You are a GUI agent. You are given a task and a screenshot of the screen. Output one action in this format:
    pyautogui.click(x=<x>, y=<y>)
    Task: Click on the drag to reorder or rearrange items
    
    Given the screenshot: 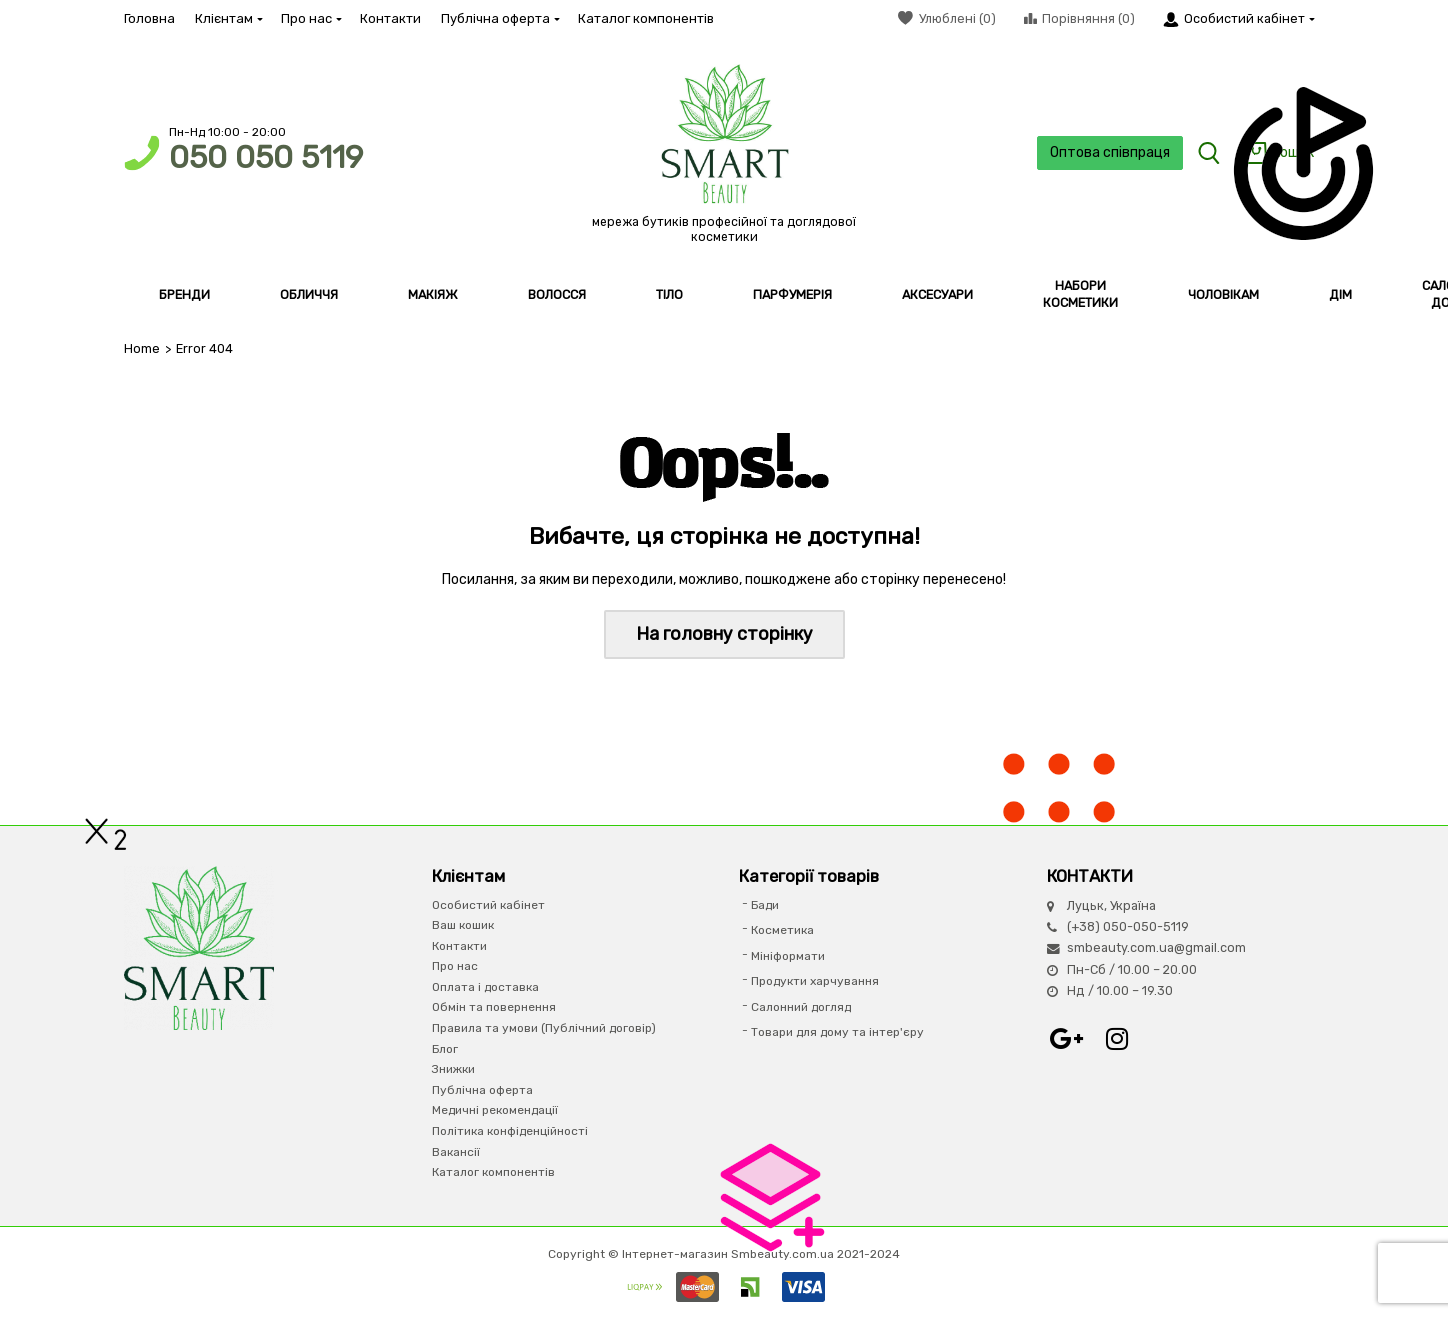 What is the action you would take?
    pyautogui.click(x=1059, y=788)
    